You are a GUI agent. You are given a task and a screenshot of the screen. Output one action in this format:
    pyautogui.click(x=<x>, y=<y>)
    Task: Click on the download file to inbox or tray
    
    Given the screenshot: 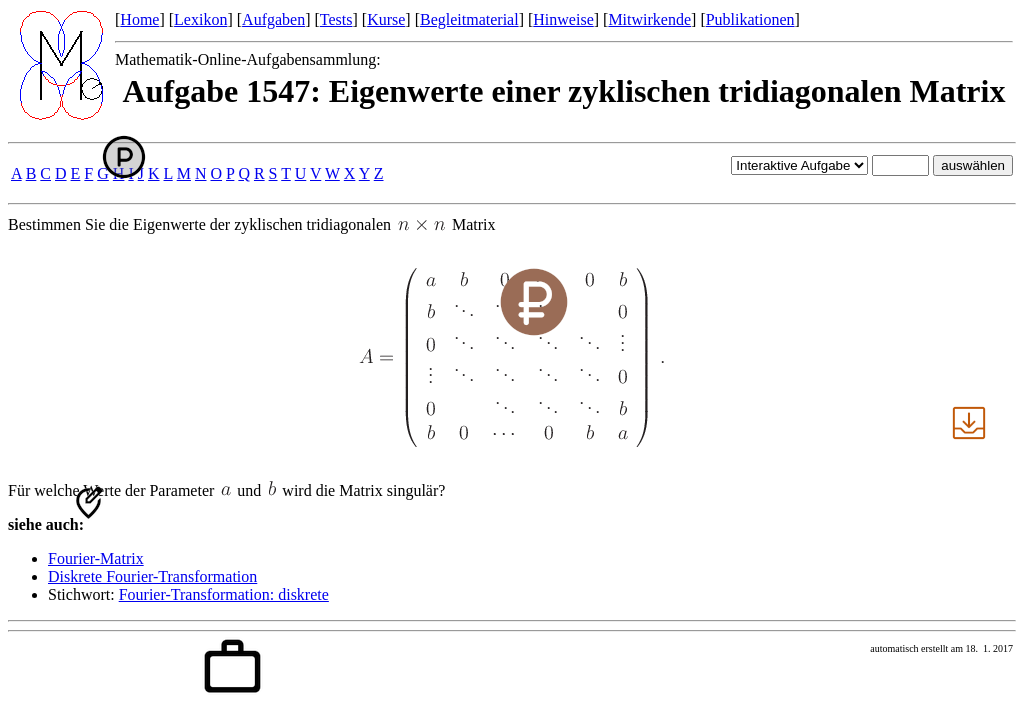 What is the action you would take?
    pyautogui.click(x=969, y=423)
    